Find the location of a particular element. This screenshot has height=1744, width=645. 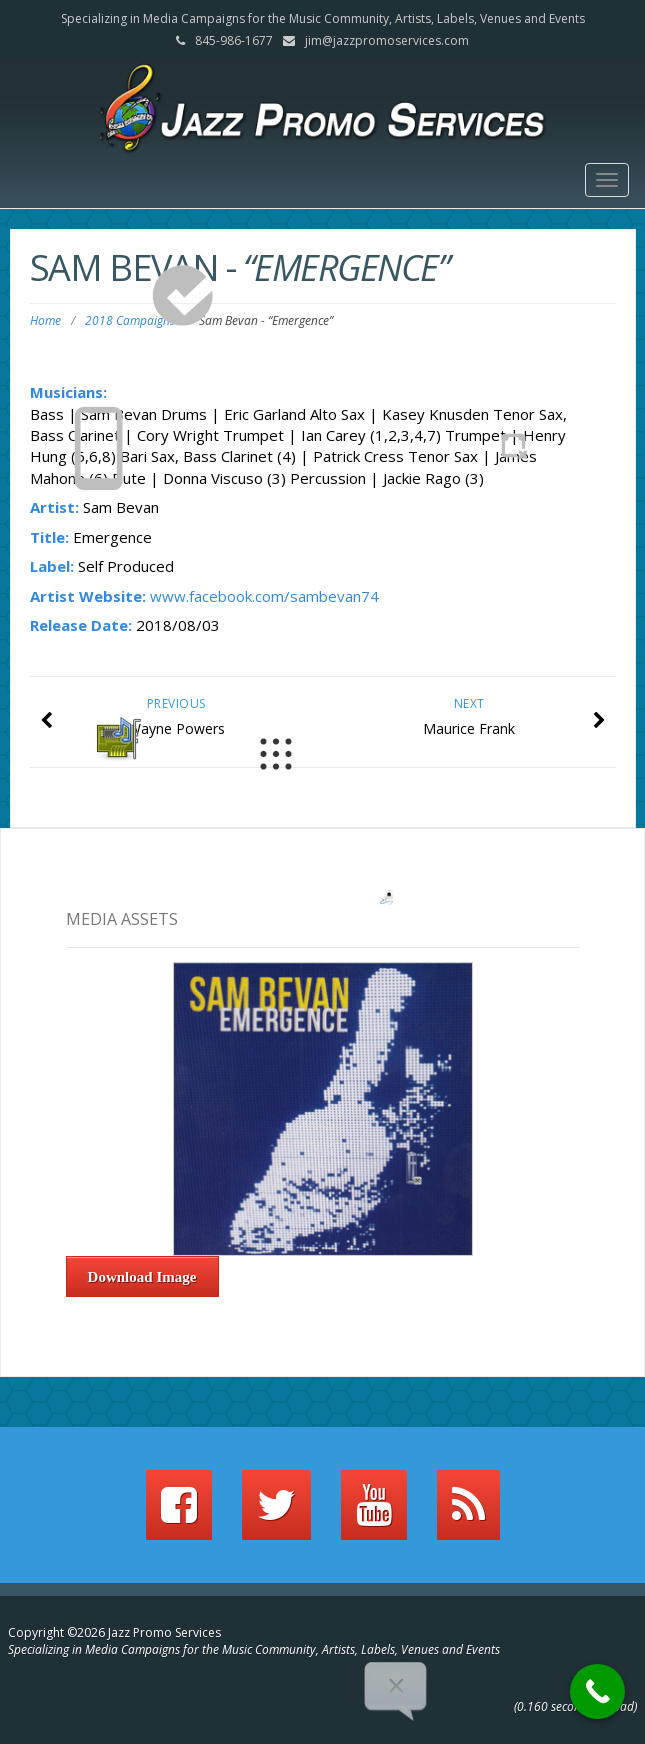

indicates wired network connection is offline is located at coordinates (513, 445).